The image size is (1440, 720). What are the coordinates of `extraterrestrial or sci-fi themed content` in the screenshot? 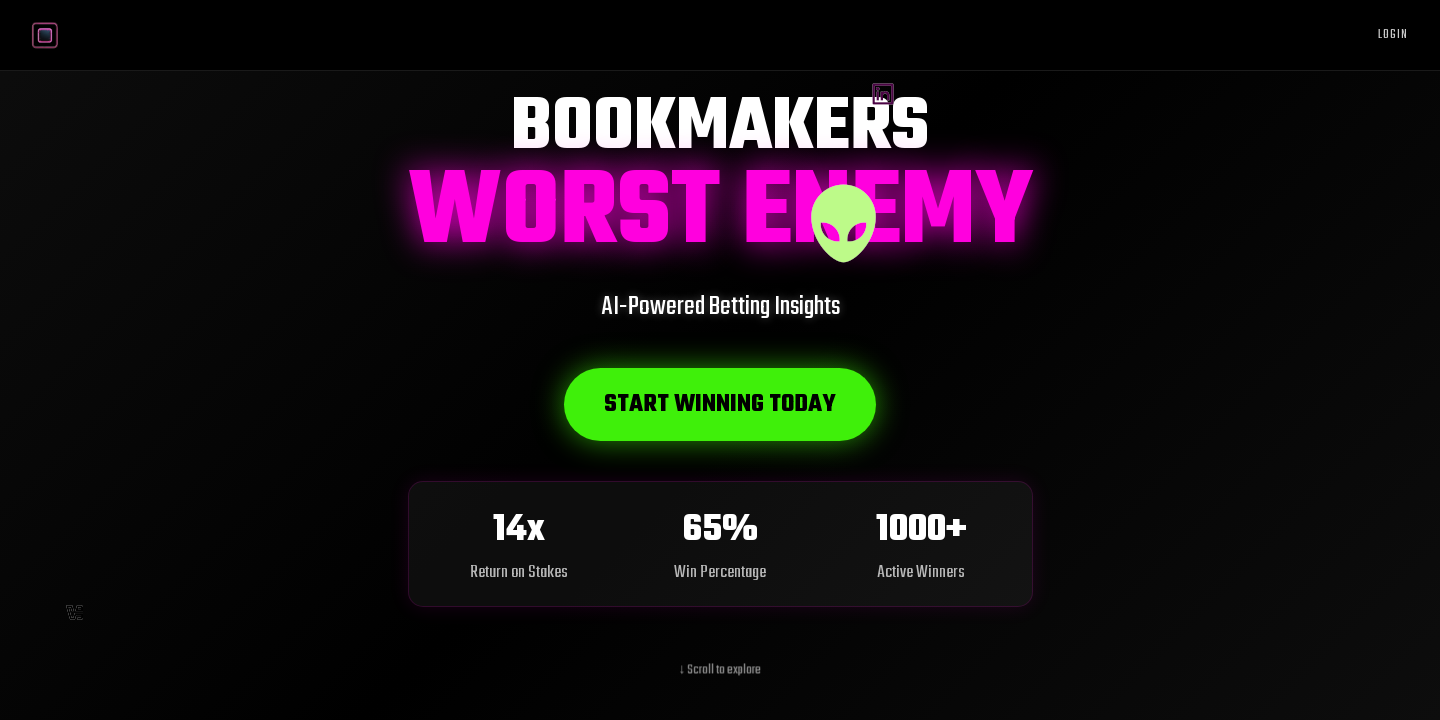 It's located at (843, 222).